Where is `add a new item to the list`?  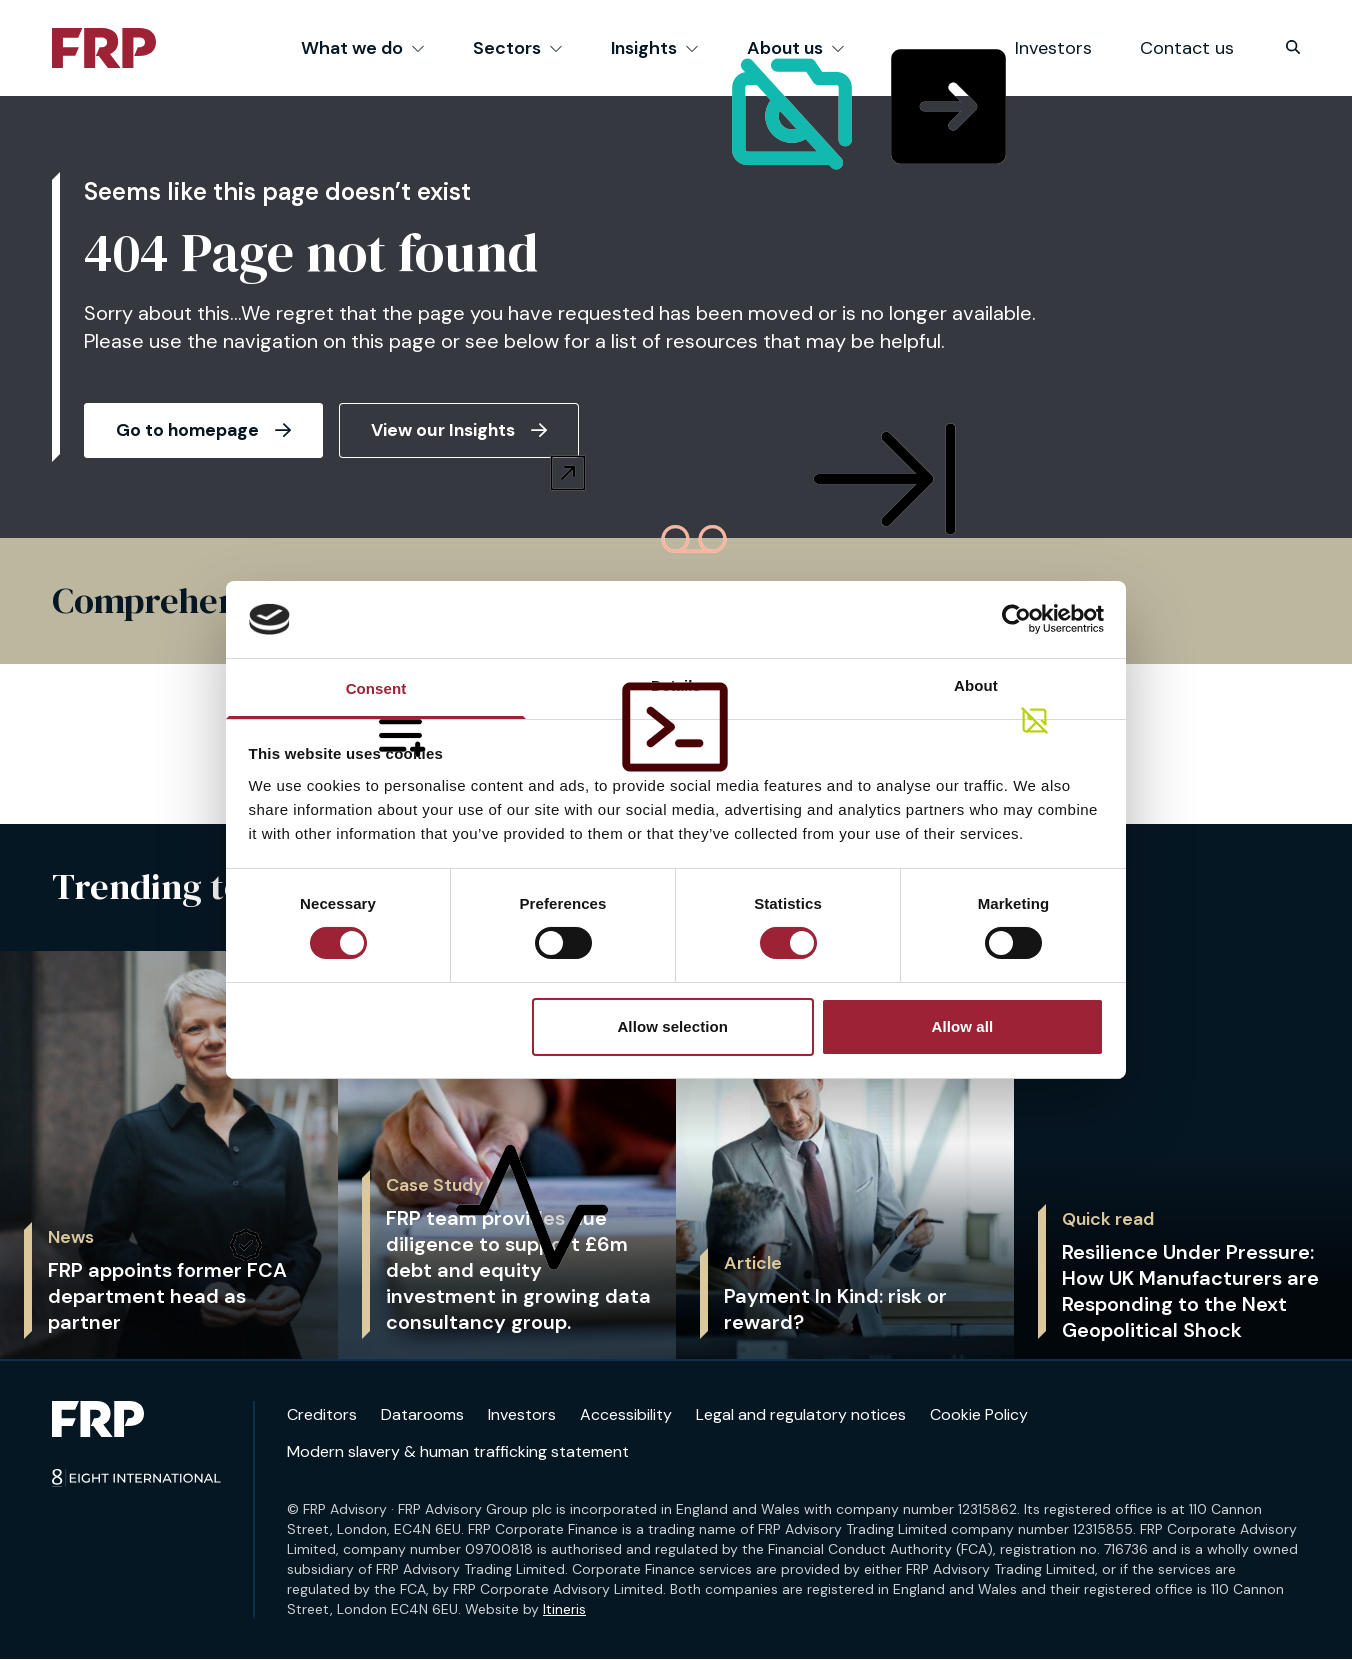
add a new item to the list is located at coordinates (400, 735).